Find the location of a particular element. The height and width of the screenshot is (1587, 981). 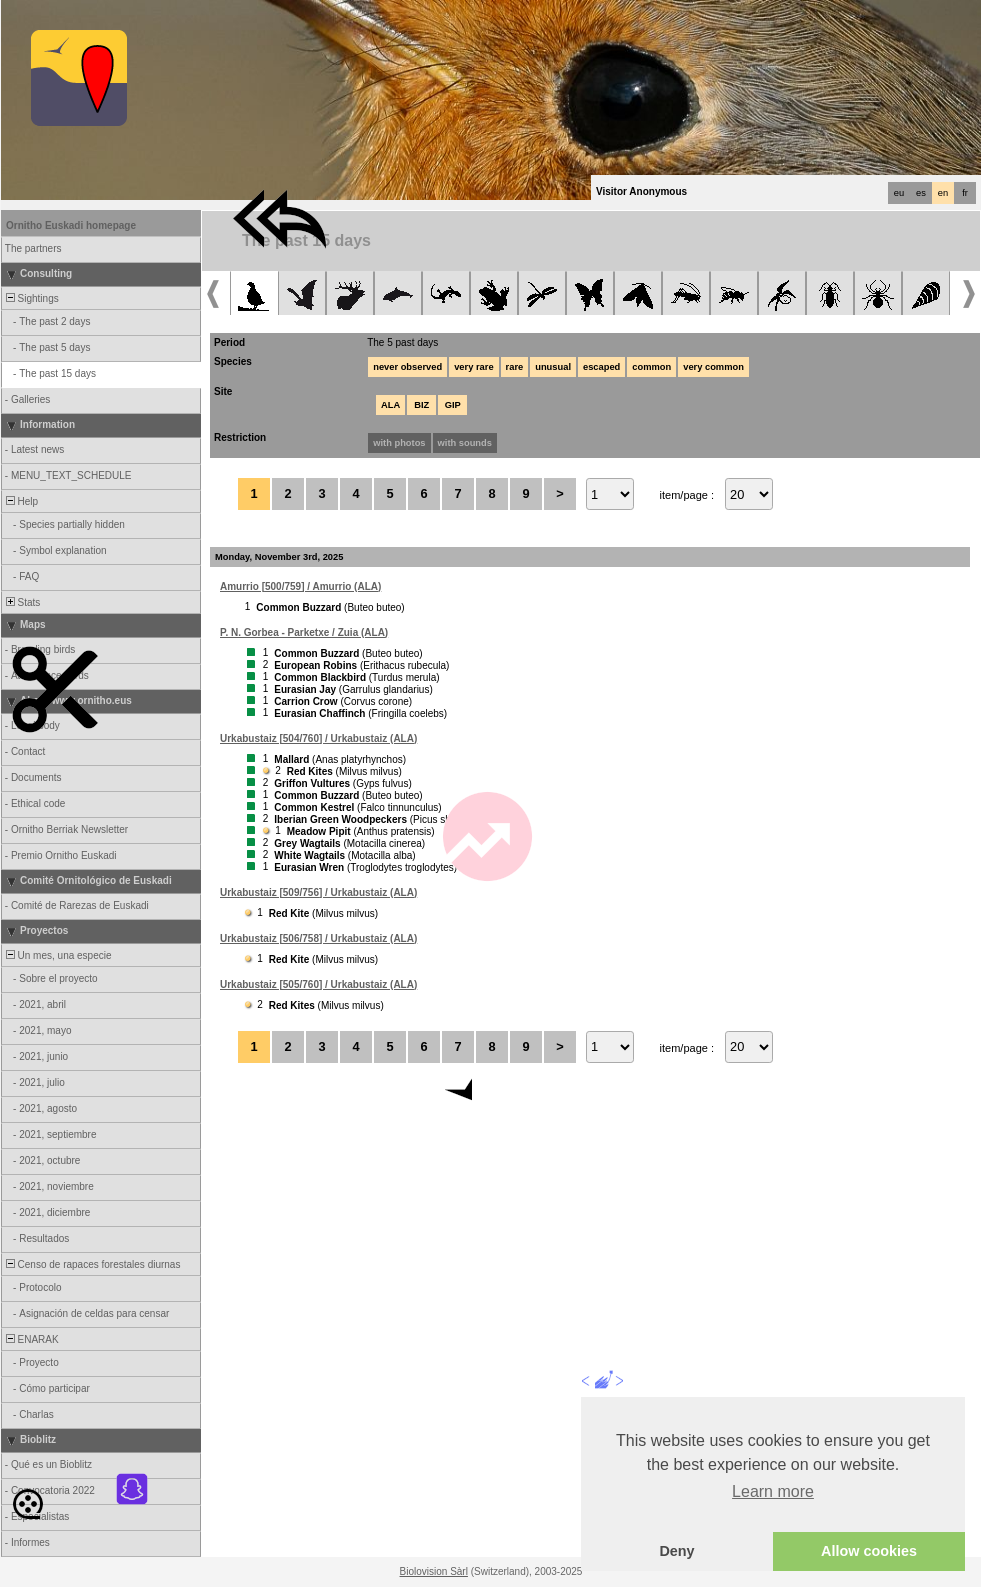

reply to all recipients in an email thread is located at coordinates (279, 218).